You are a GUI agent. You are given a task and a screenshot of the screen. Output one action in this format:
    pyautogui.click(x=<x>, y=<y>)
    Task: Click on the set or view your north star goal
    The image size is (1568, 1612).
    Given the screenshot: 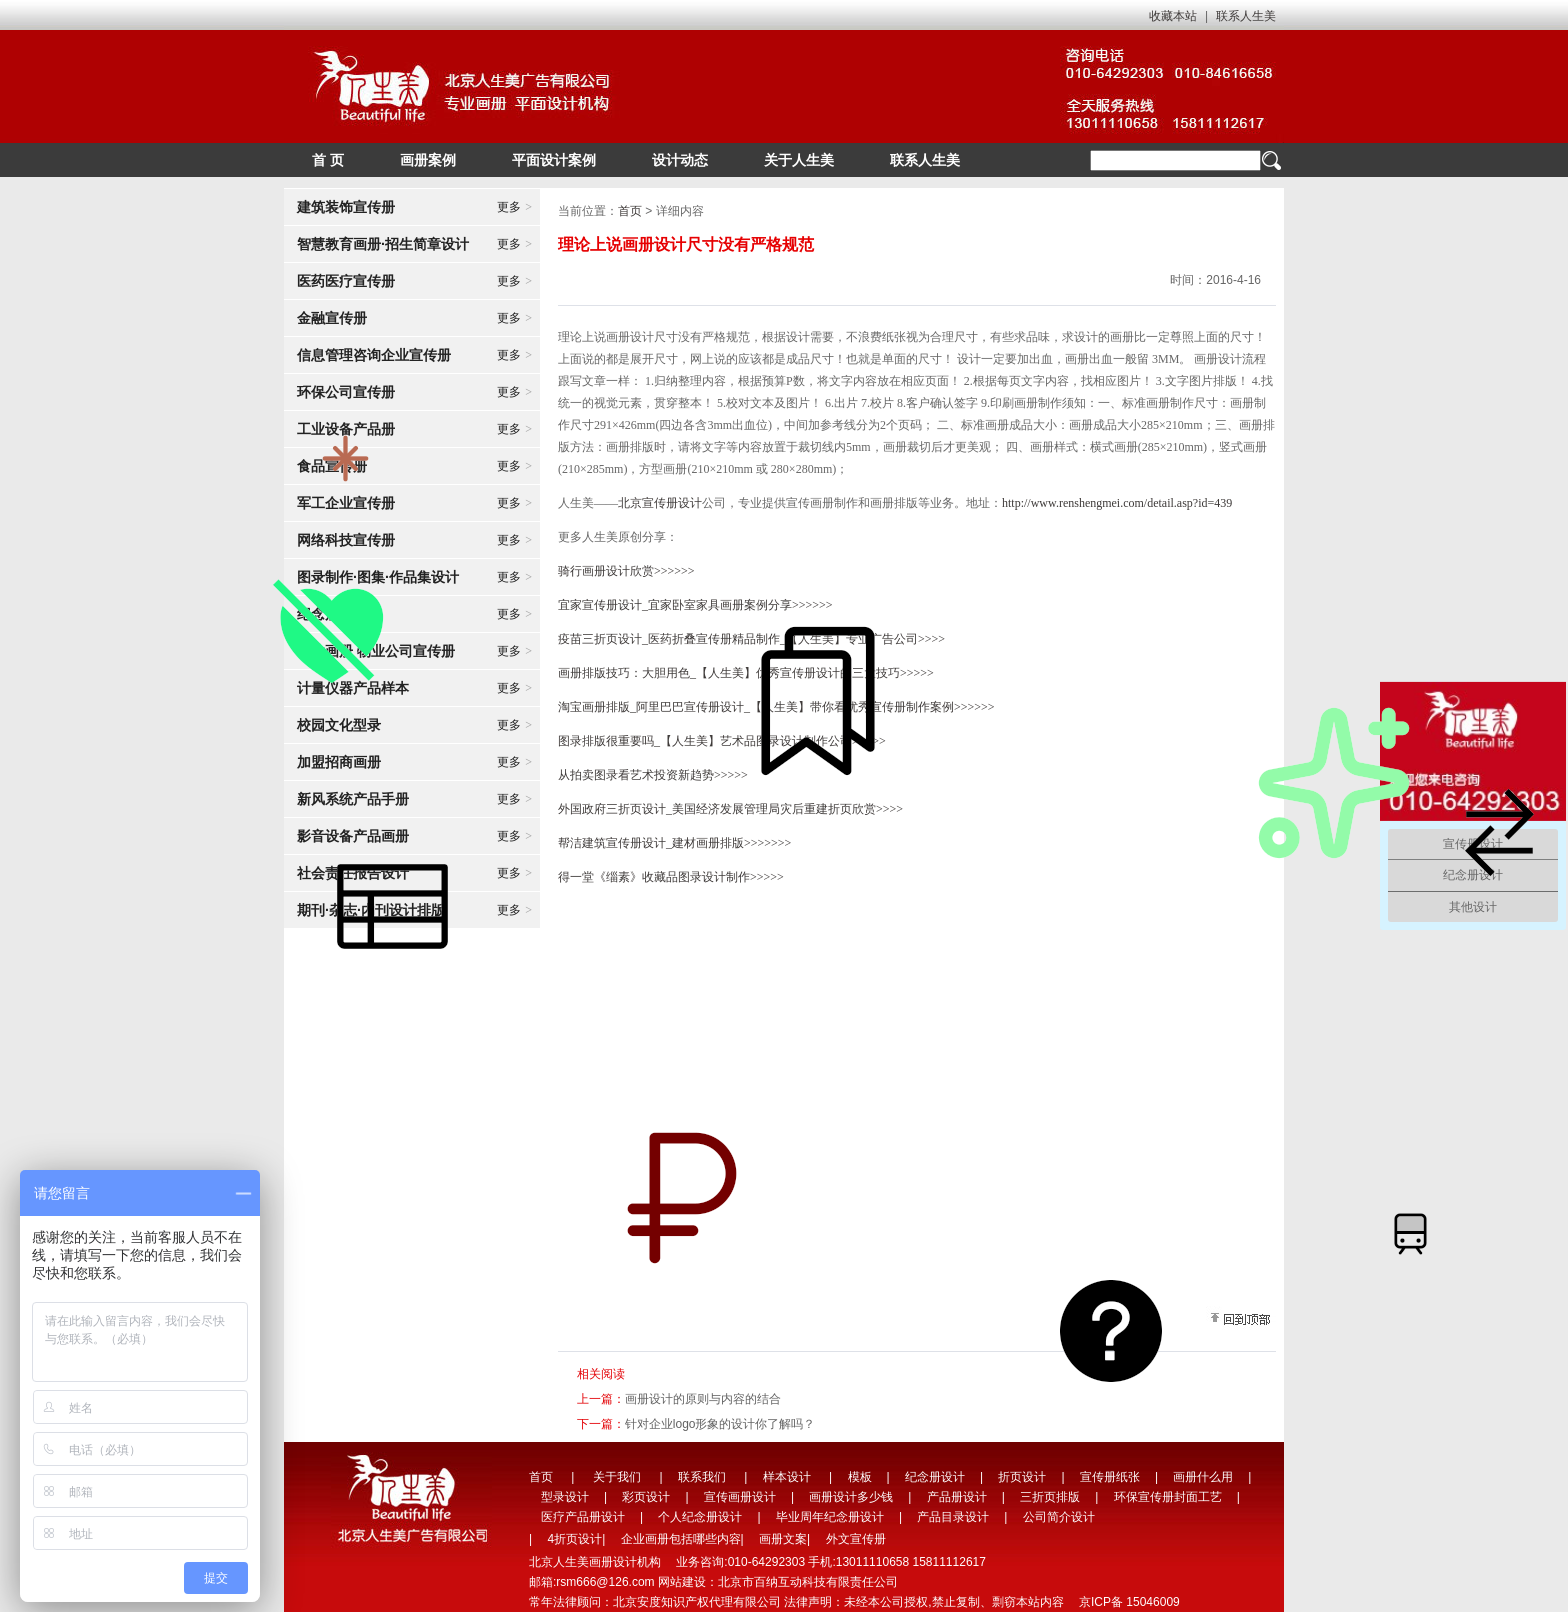 What is the action you would take?
    pyautogui.click(x=345, y=458)
    